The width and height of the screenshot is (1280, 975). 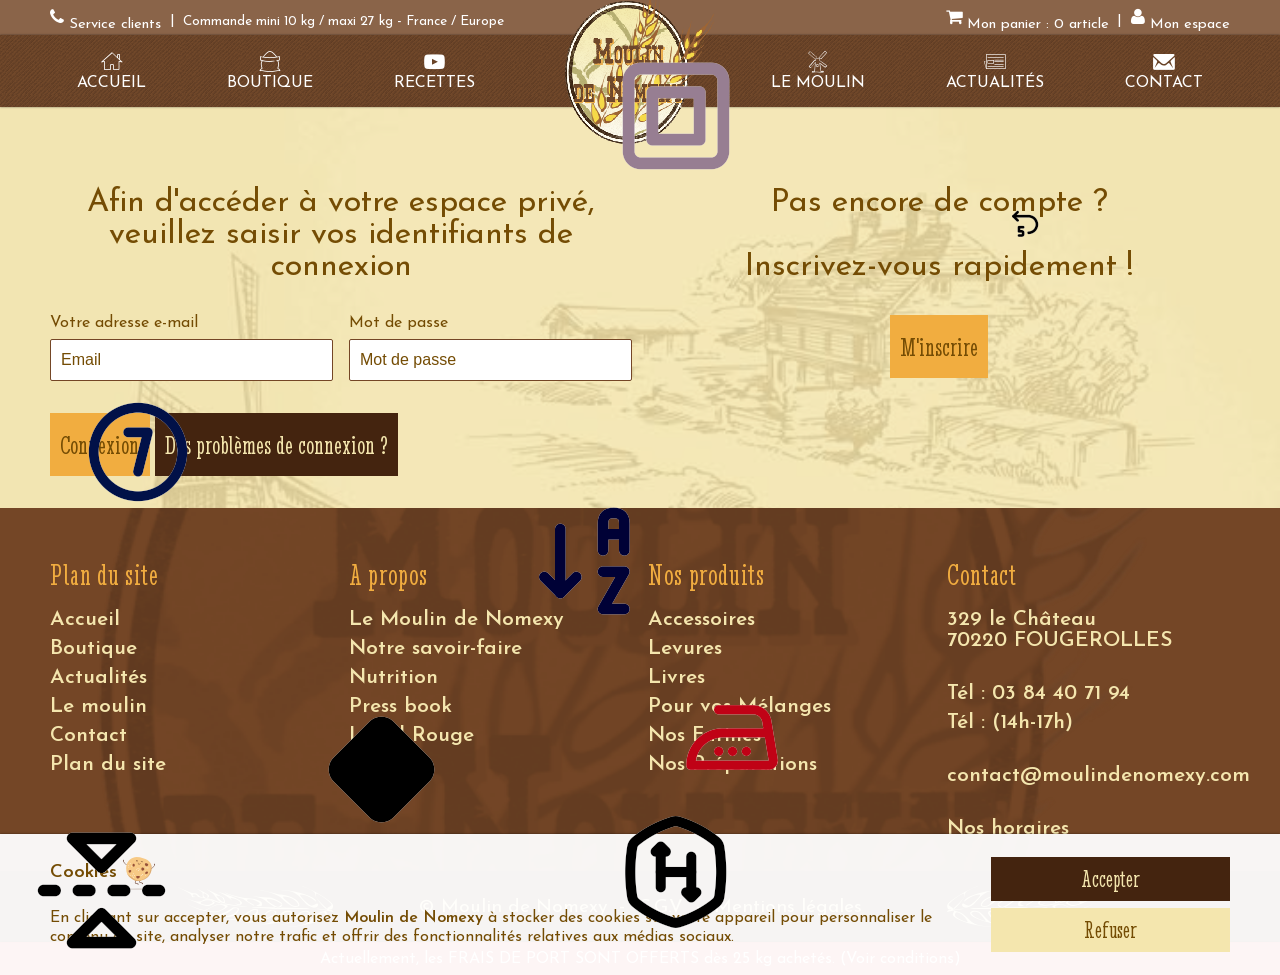 I want to click on indicates a diamond or rotated square marker, so click(x=381, y=769).